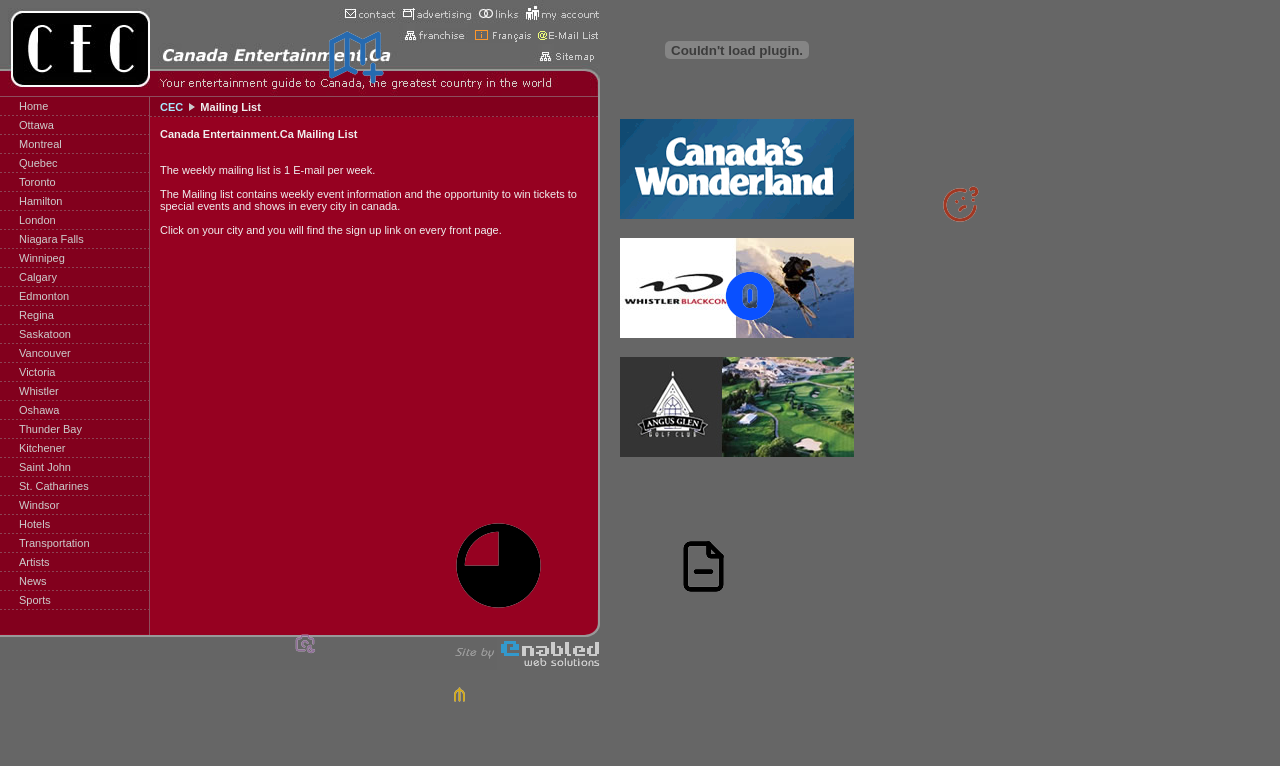 The height and width of the screenshot is (766, 1280). I want to click on indicates azerbaijani manat currency, so click(459, 694).